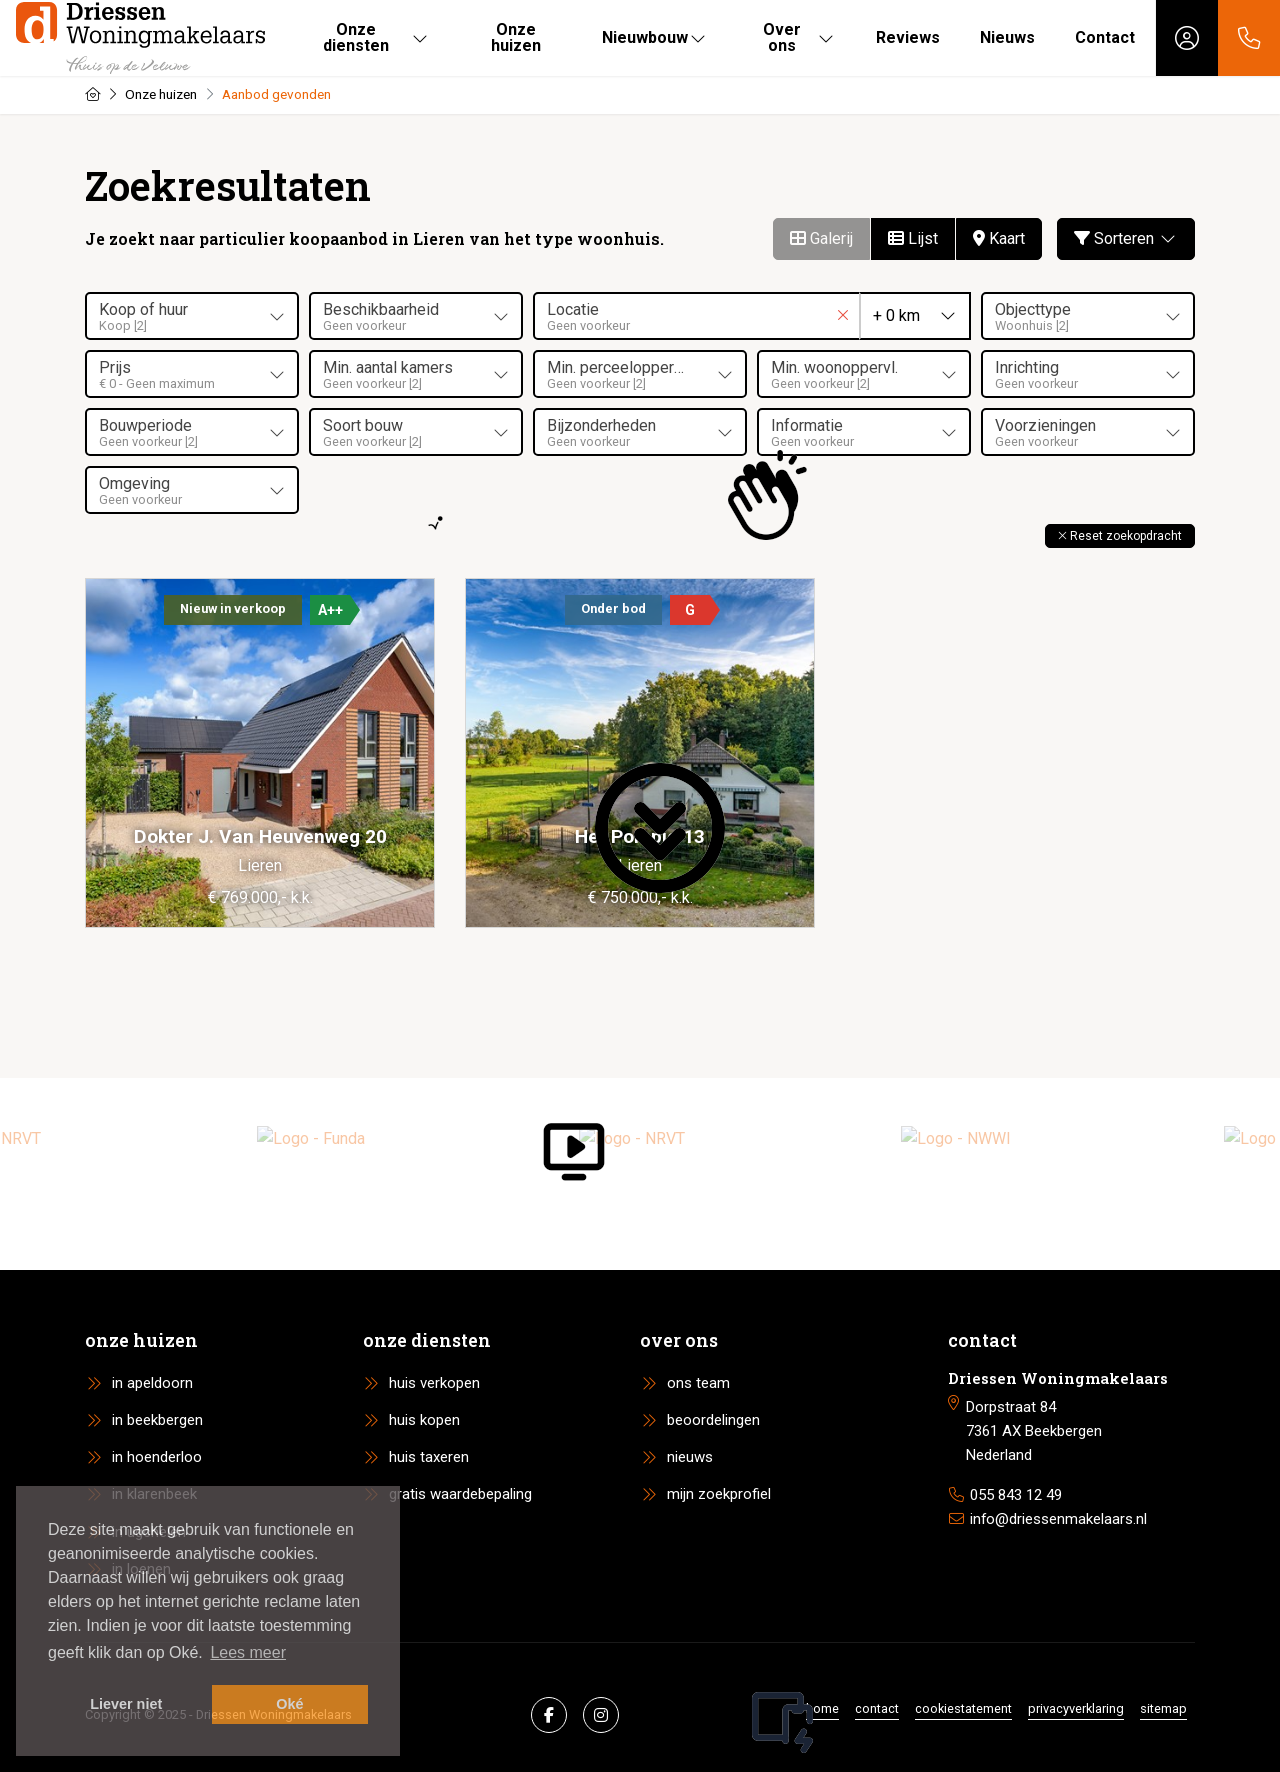 This screenshot has width=1280, height=1772. What do you see at coordinates (660, 828) in the screenshot?
I see `scroll down or view more content` at bounding box center [660, 828].